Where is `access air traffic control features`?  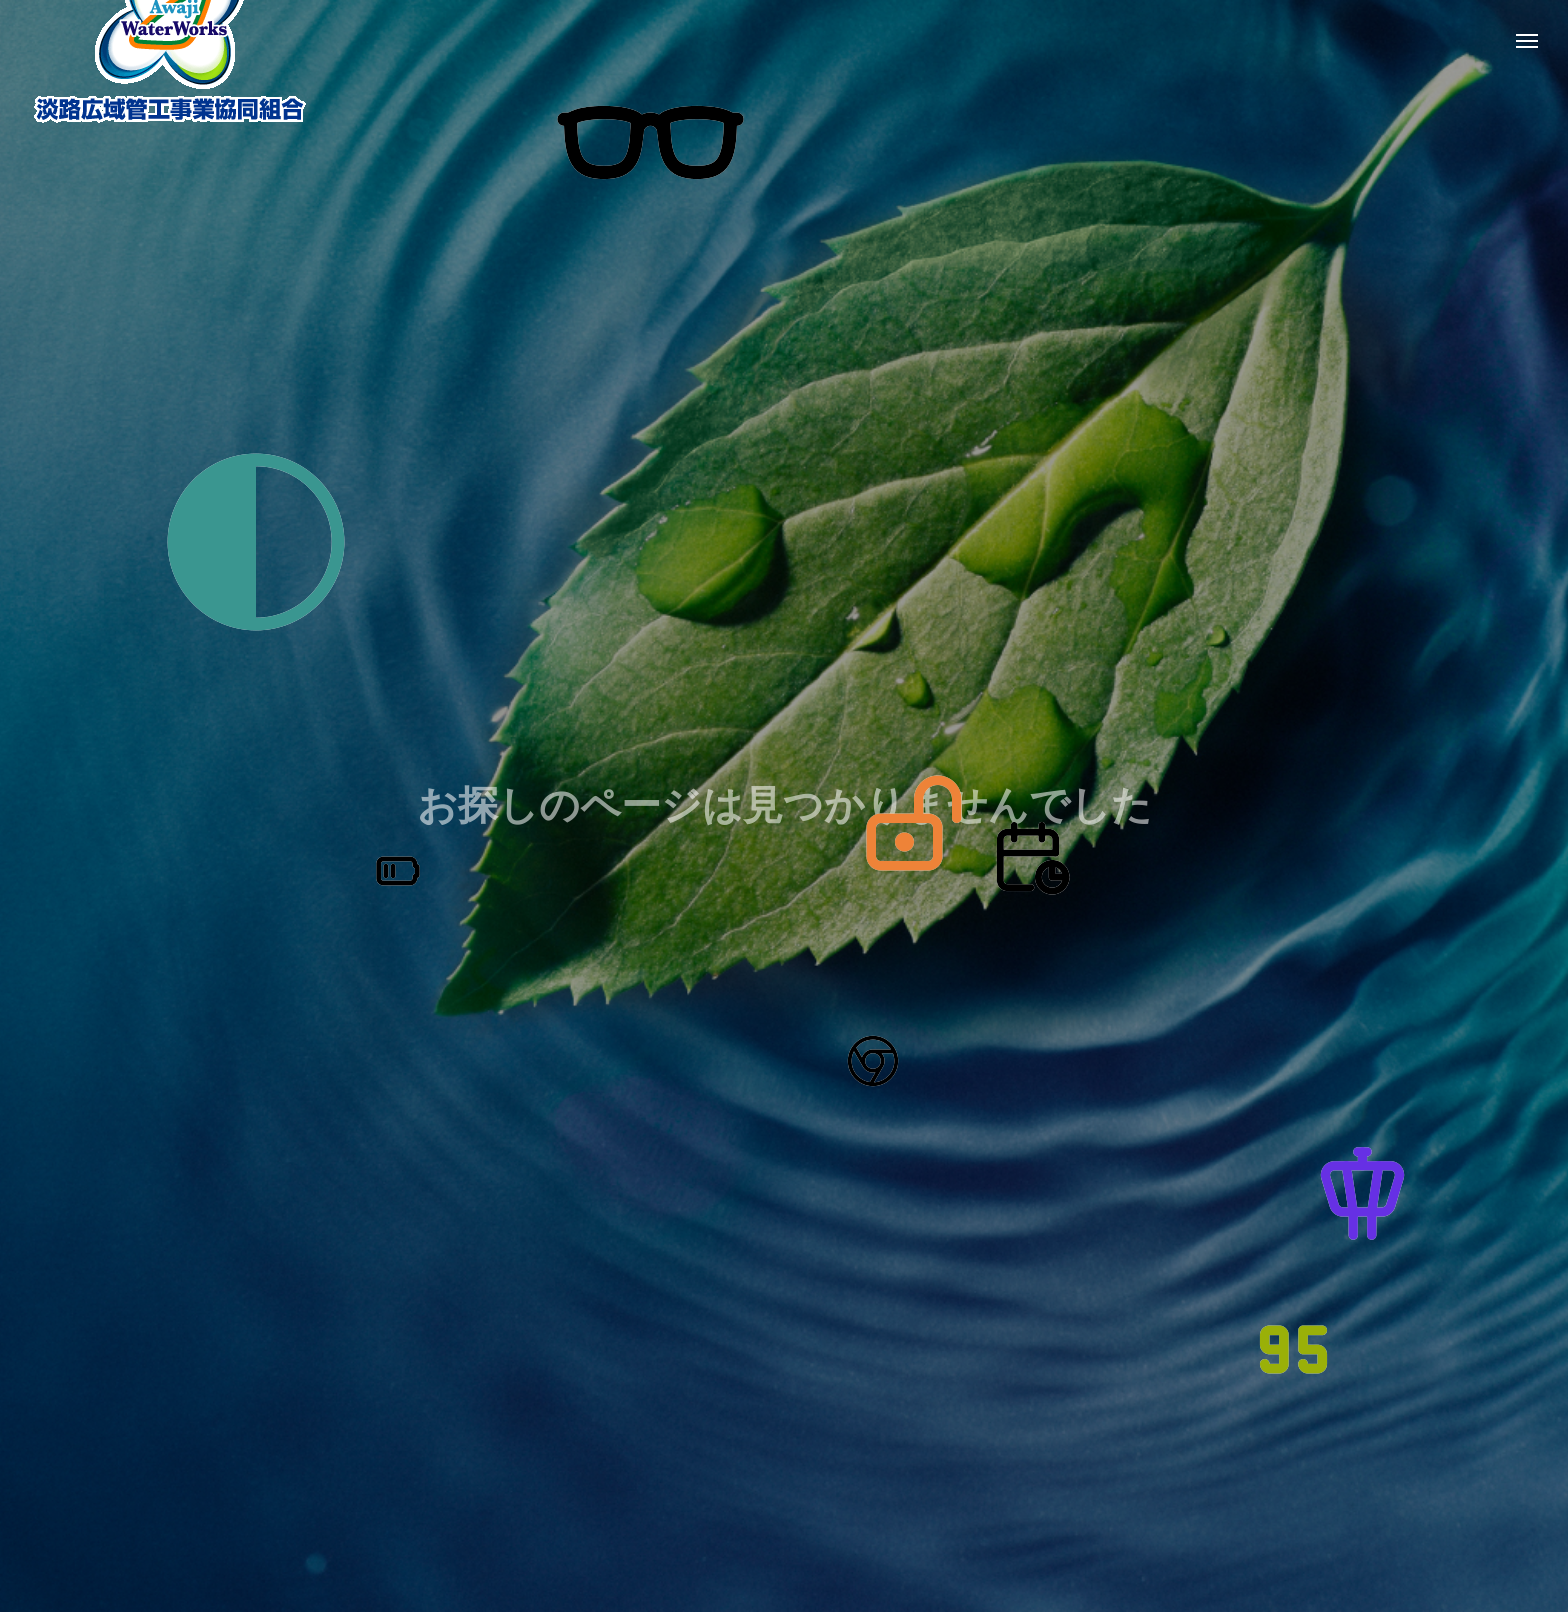 access air traffic control features is located at coordinates (1362, 1193).